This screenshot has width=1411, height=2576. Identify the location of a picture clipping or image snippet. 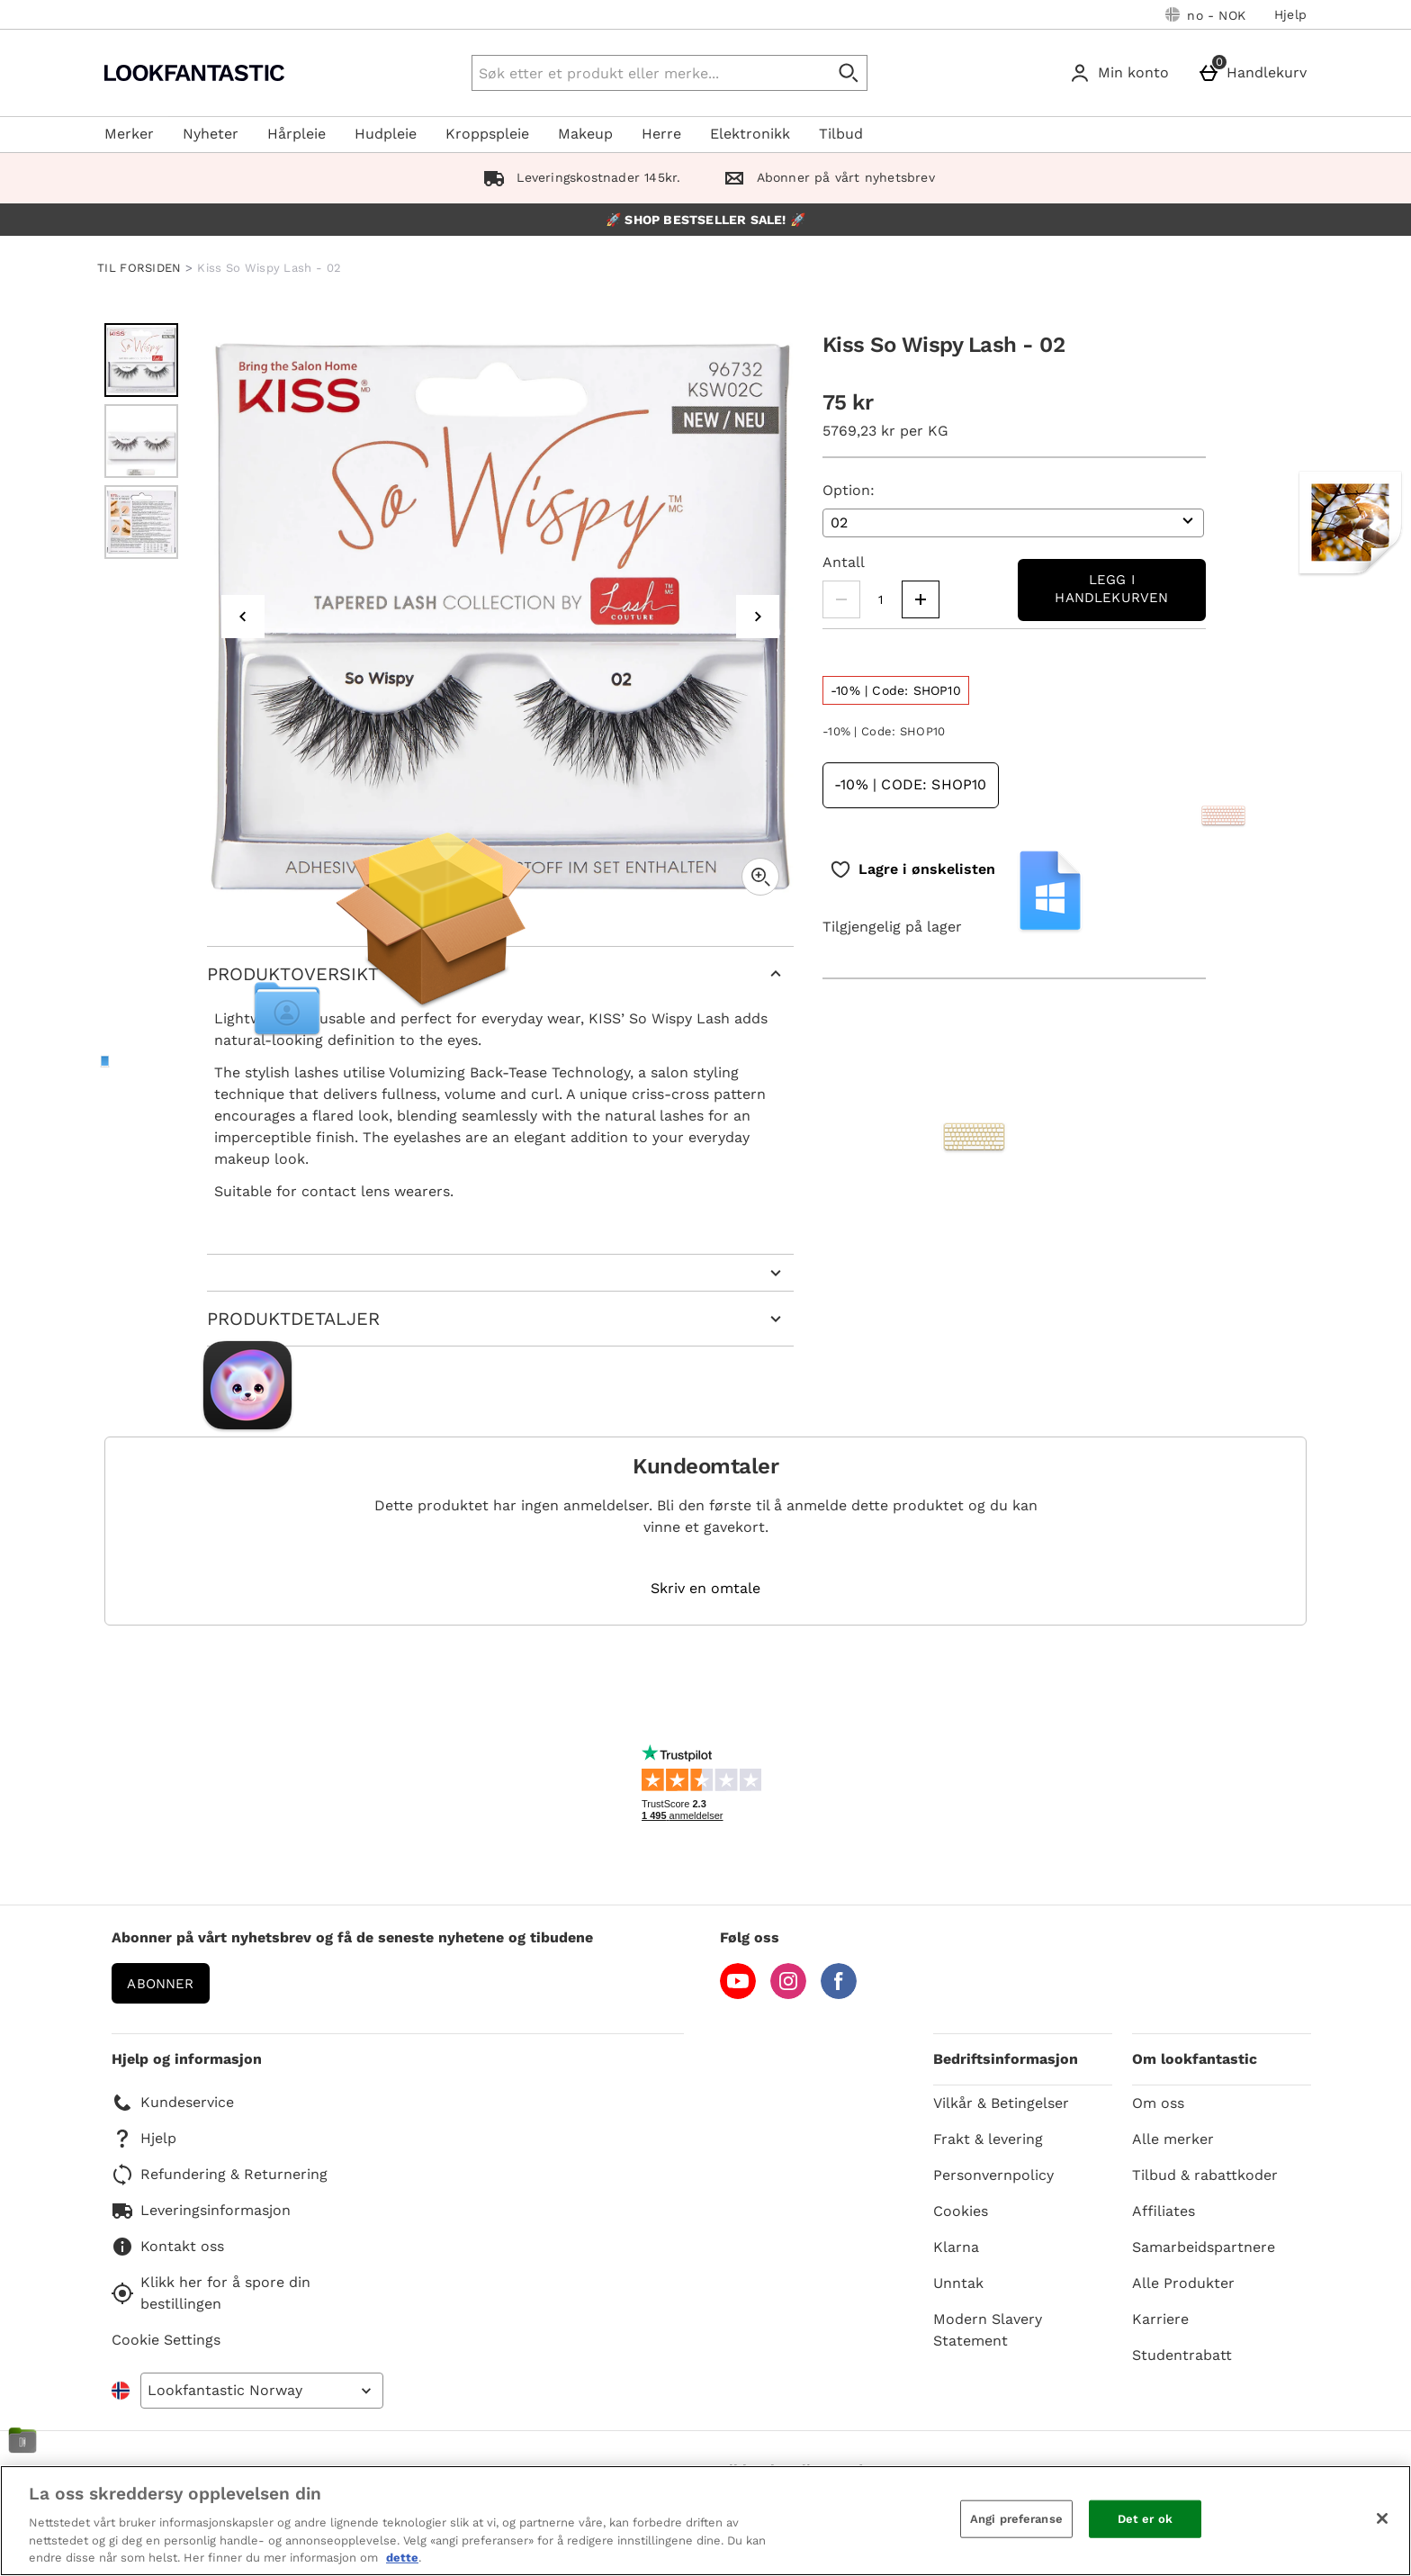
(1350, 525).